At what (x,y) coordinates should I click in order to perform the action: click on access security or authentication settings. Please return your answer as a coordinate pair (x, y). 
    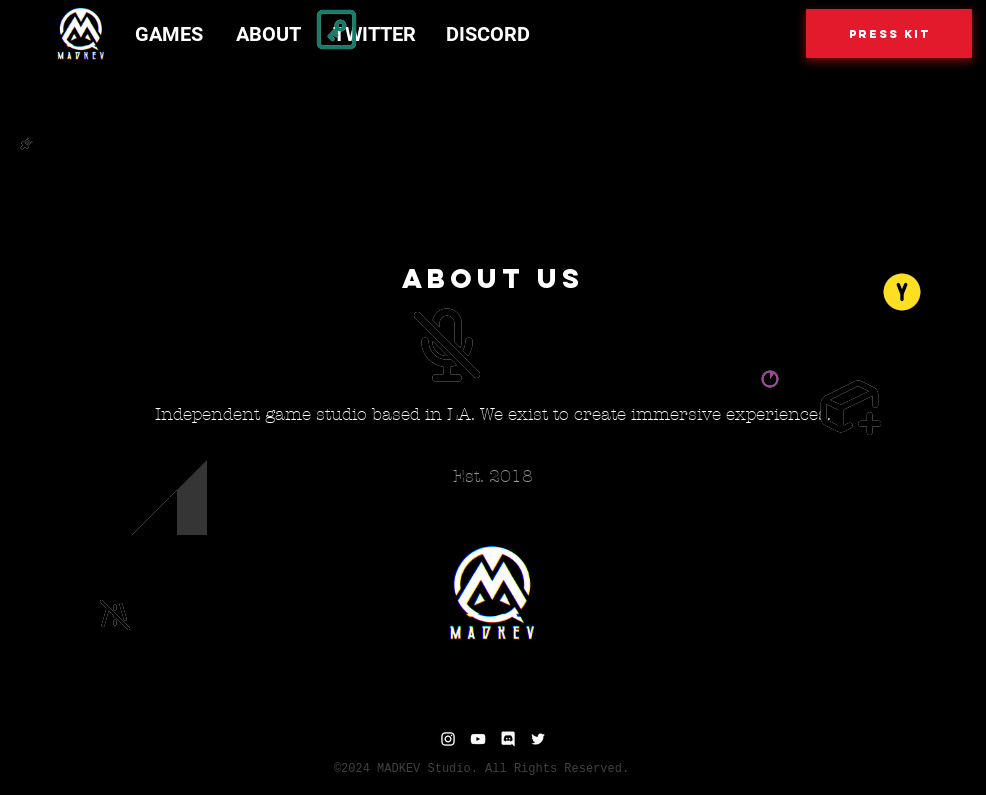
    Looking at the image, I should click on (336, 29).